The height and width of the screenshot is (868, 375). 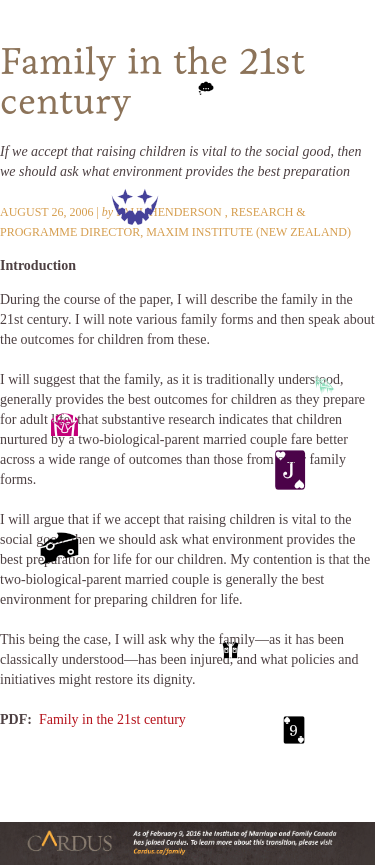 I want to click on select sleeveless jacket for character outfit, so click(x=230, y=649).